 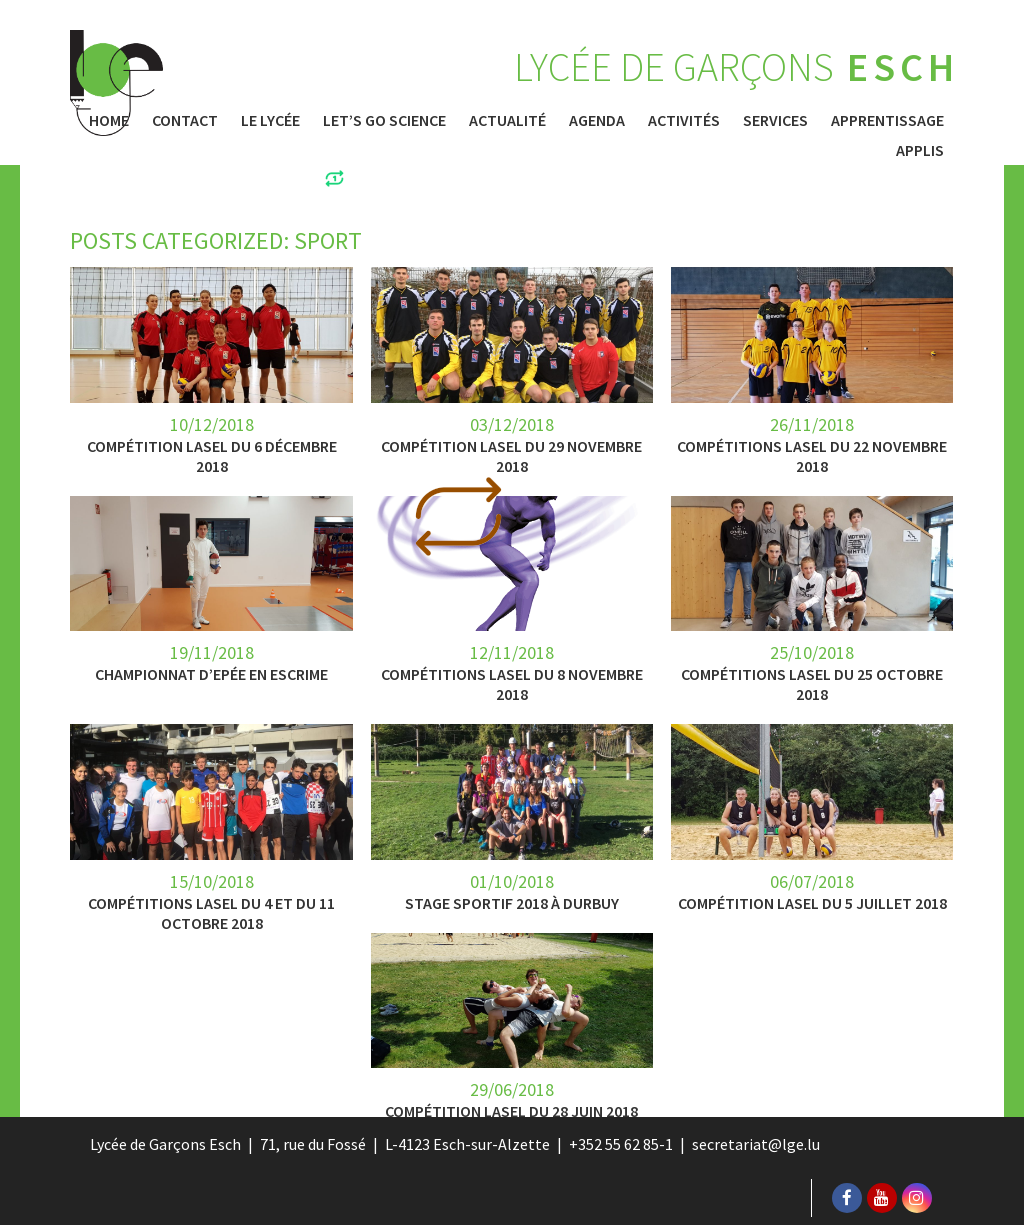 What do you see at coordinates (334, 178) in the screenshot?
I see `repeat current track once` at bounding box center [334, 178].